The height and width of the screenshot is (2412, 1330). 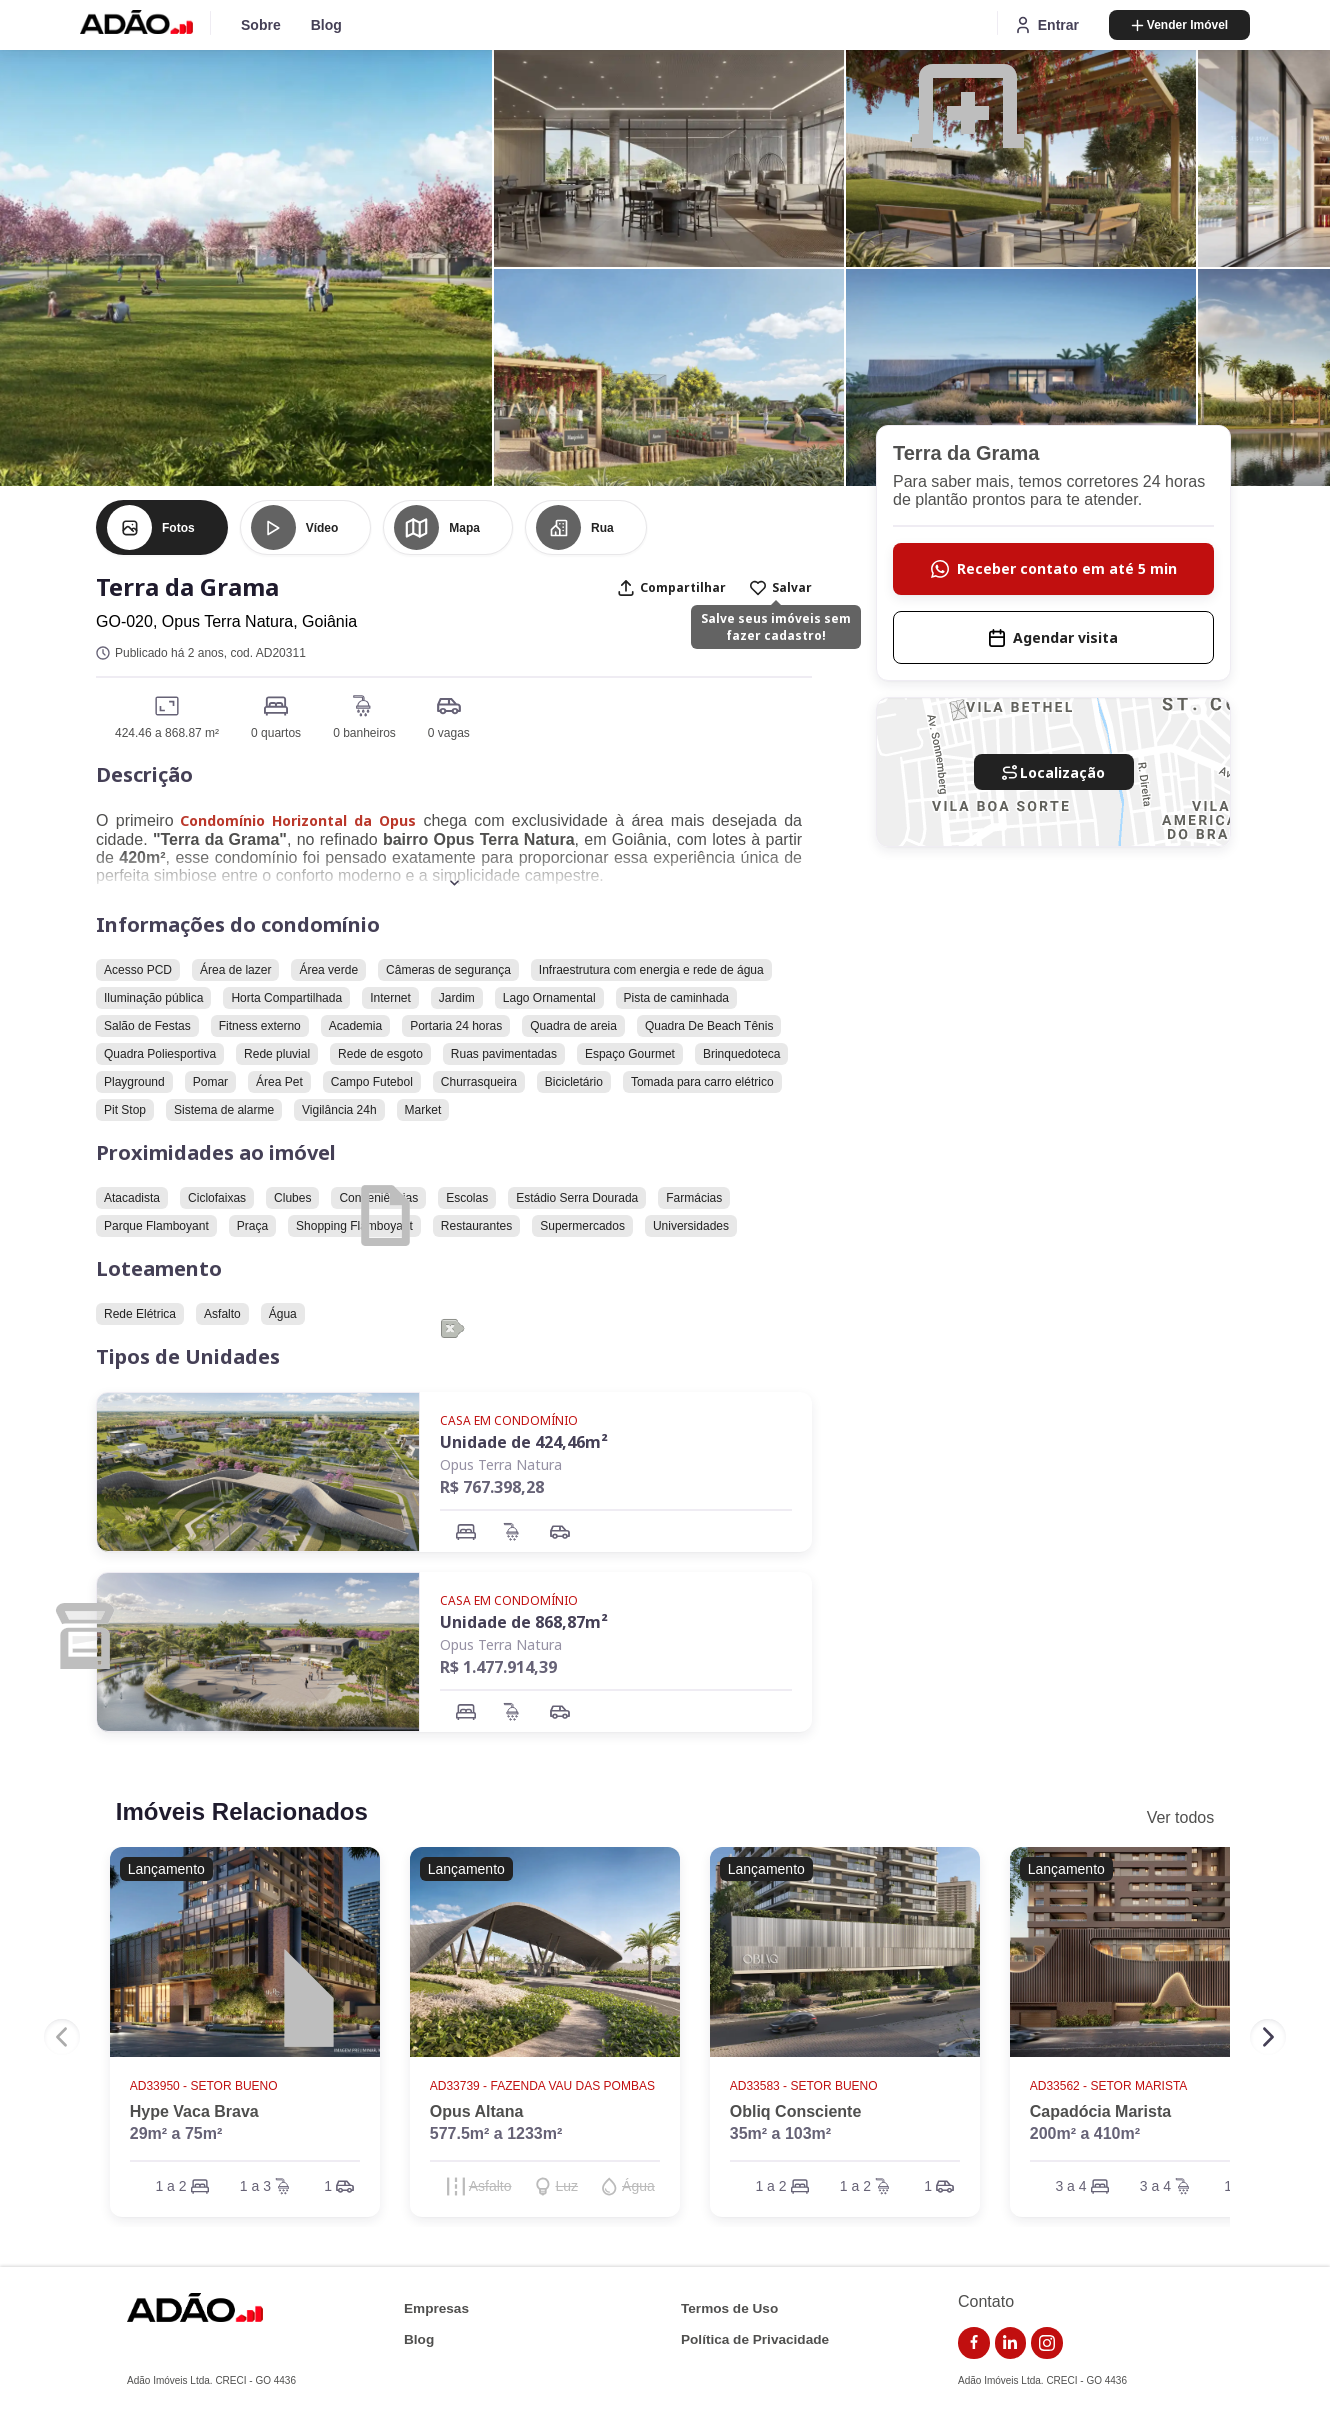 What do you see at coordinates (85, 1636) in the screenshot?
I see `scan a document or image` at bounding box center [85, 1636].